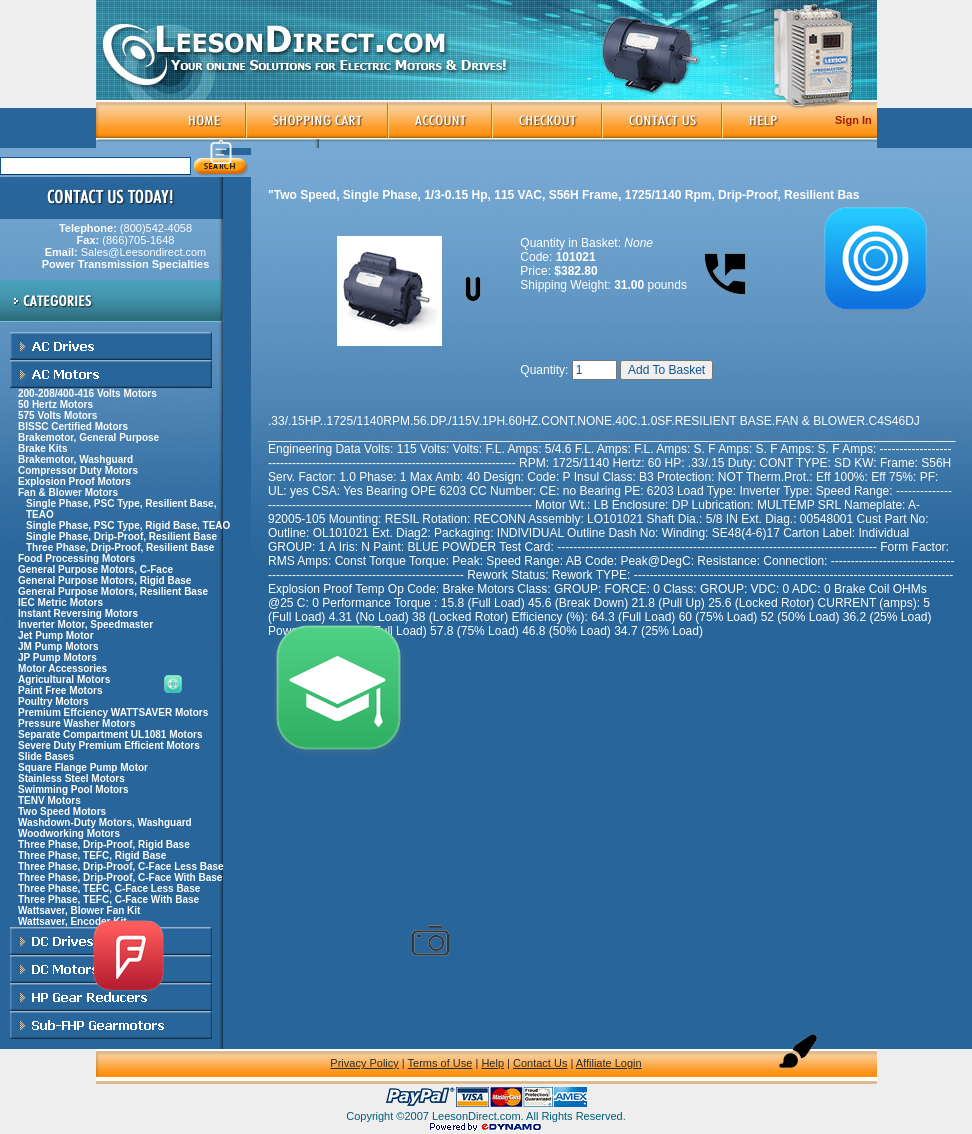  What do you see at coordinates (338, 687) in the screenshot?
I see `open education or learning apps` at bounding box center [338, 687].